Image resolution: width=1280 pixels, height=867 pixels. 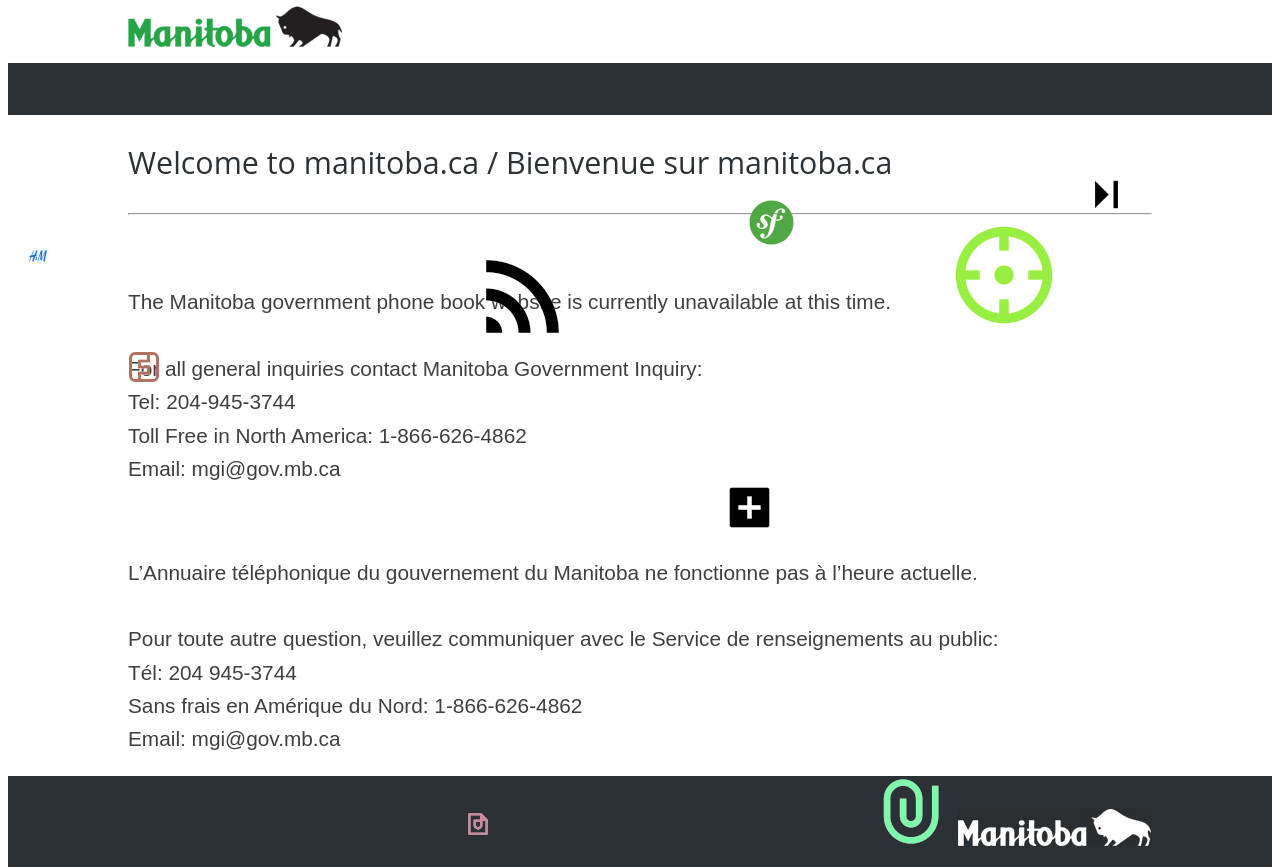 I want to click on open the H&M shopping app, so click(x=38, y=256).